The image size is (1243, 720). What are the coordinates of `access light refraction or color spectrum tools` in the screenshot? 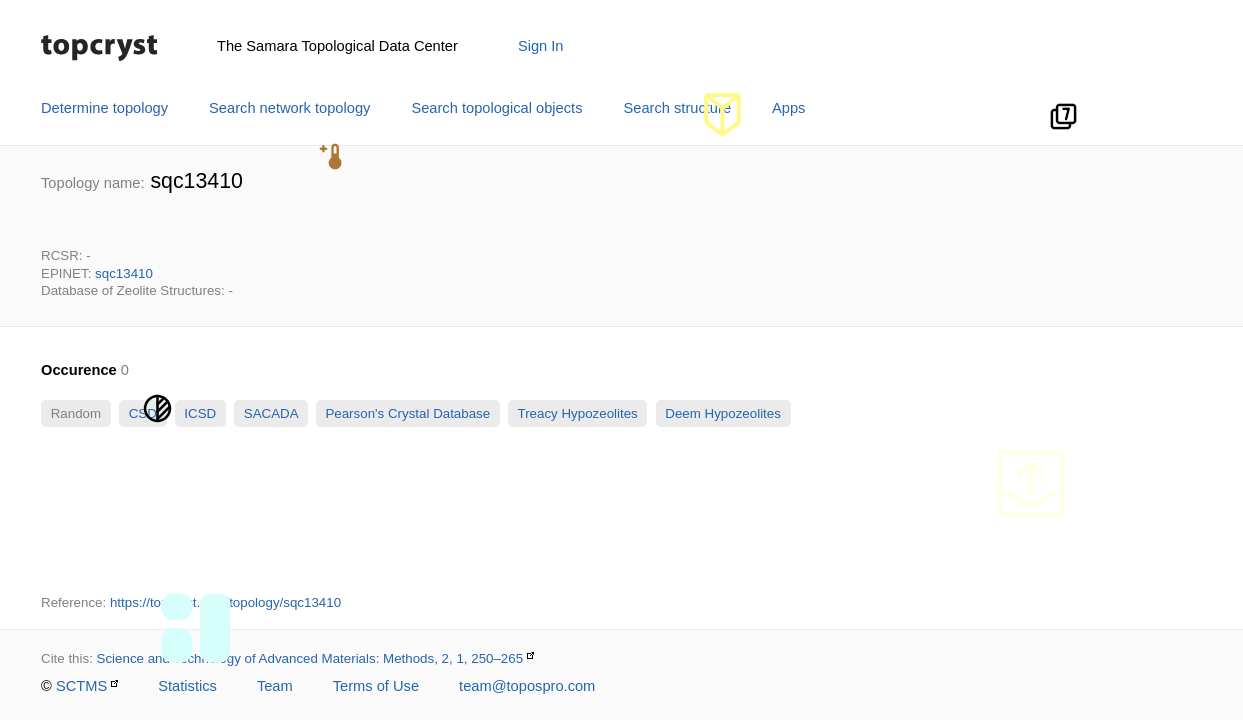 It's located at (722, 113).